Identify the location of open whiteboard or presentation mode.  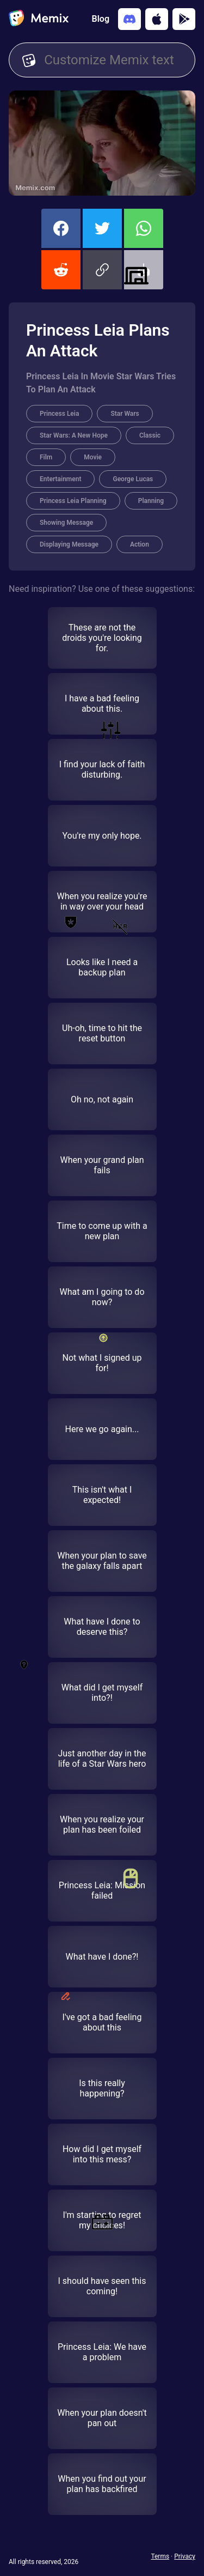
(136, 276).